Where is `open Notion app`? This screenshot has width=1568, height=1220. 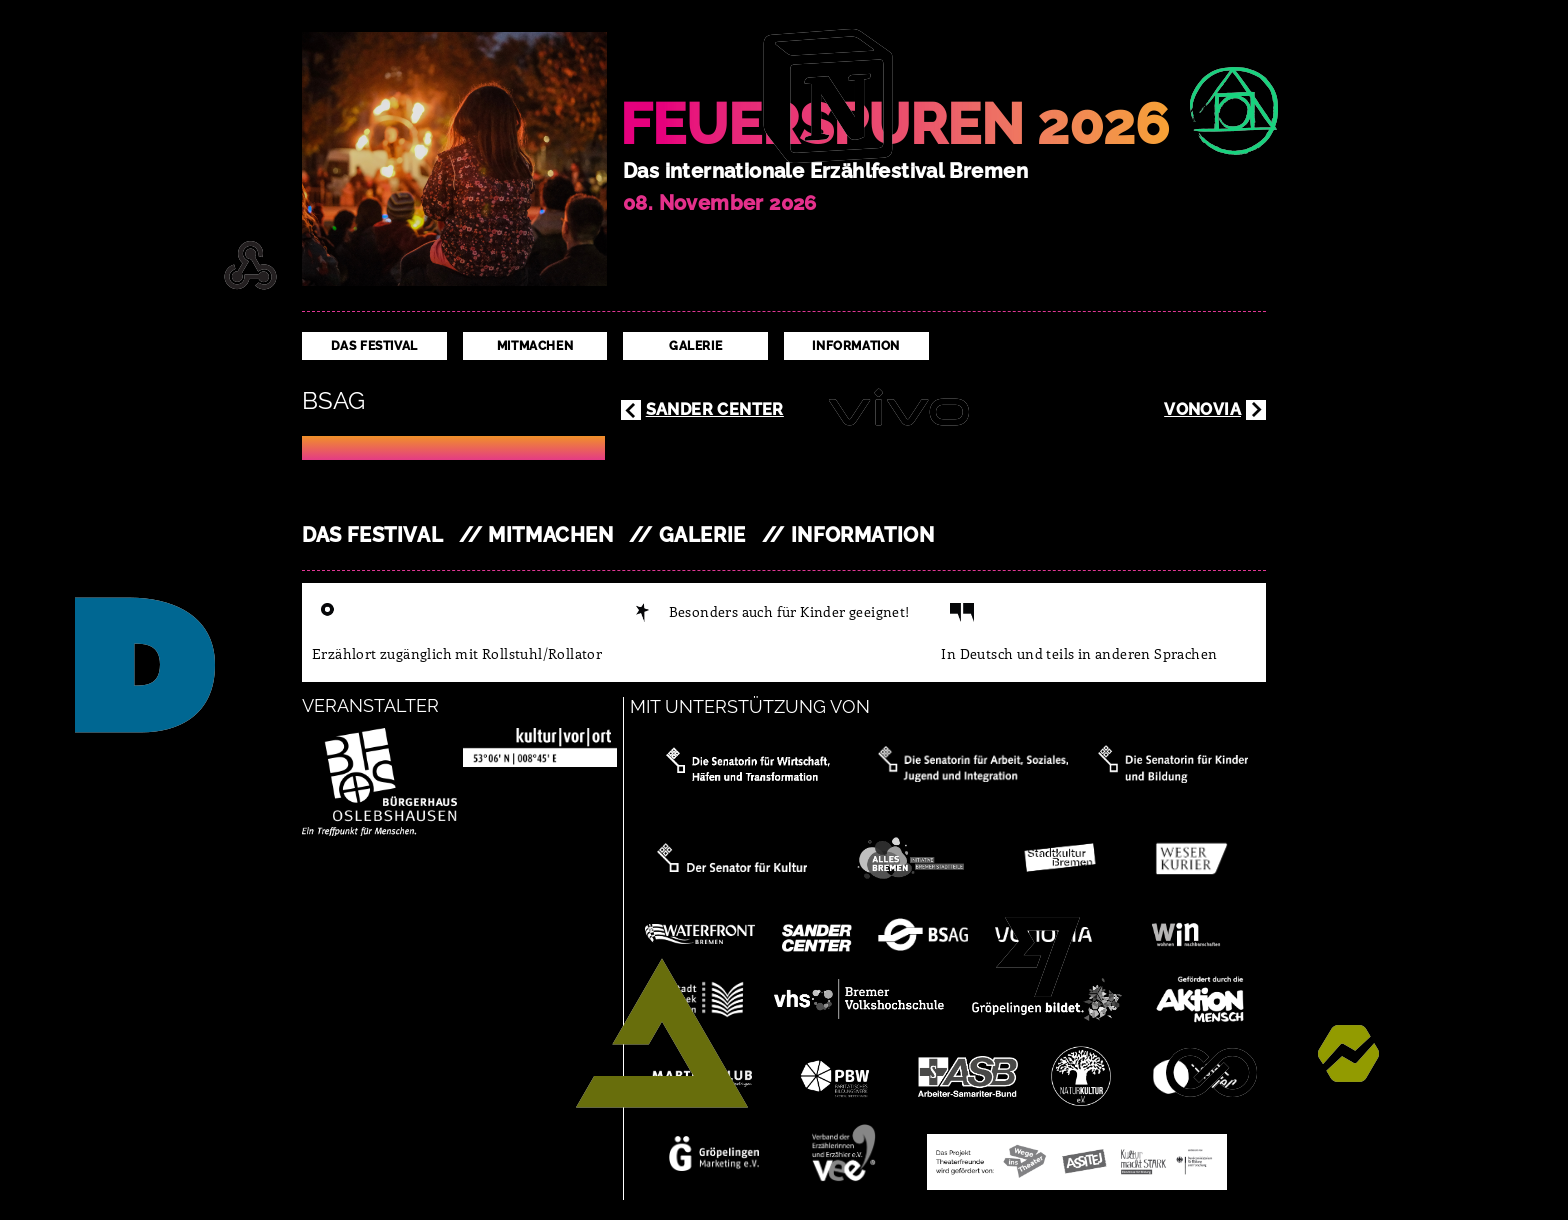 open Notion app is located at coordinates (828, 96).